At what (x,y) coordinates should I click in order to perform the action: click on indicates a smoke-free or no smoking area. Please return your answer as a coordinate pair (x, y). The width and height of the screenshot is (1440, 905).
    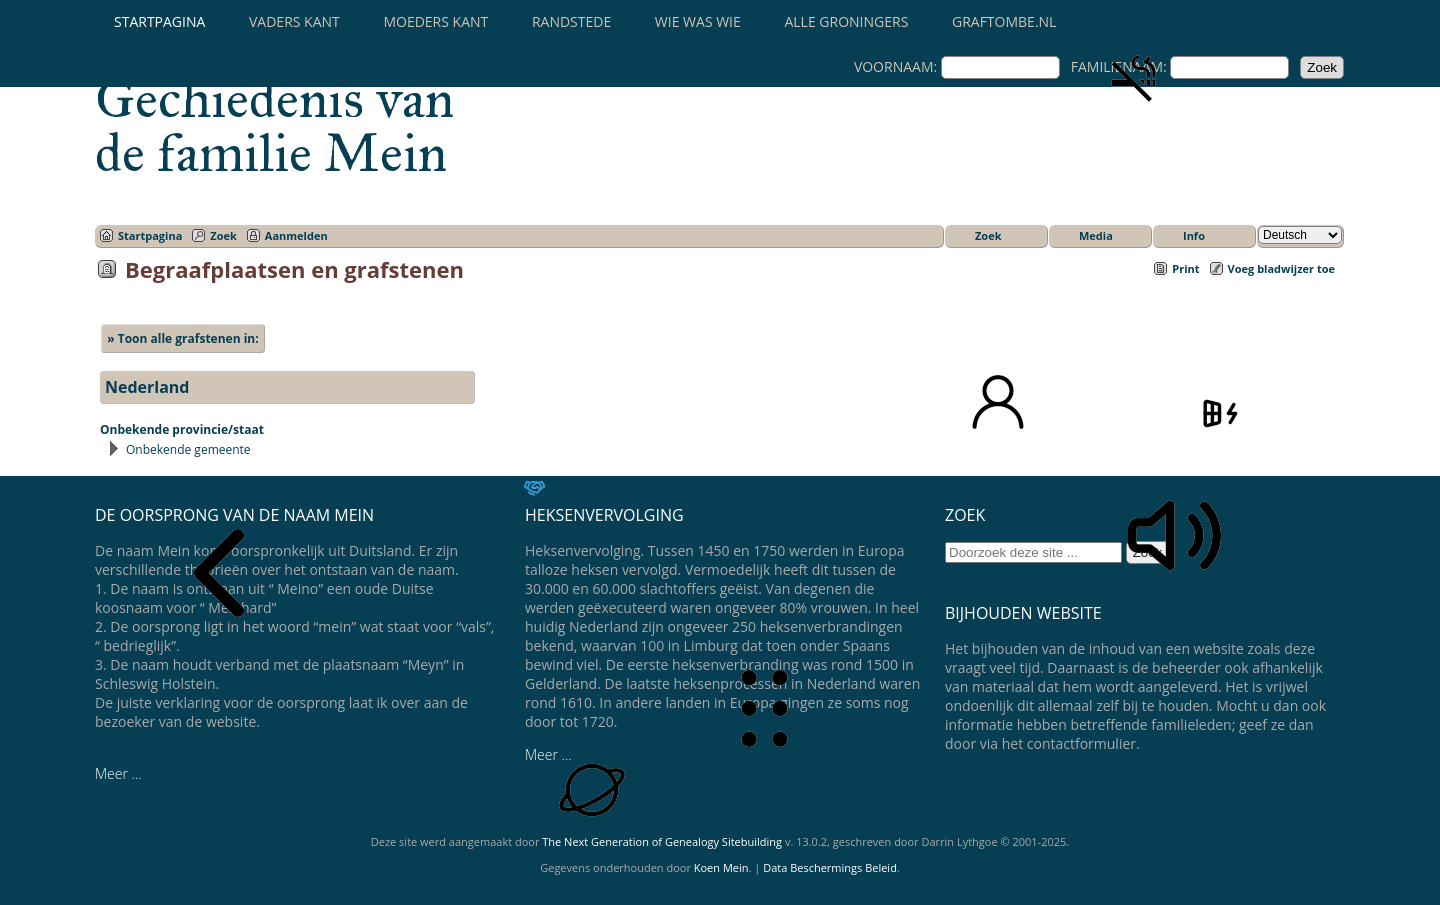
    Looking at the image, I should click on (1133, 77).